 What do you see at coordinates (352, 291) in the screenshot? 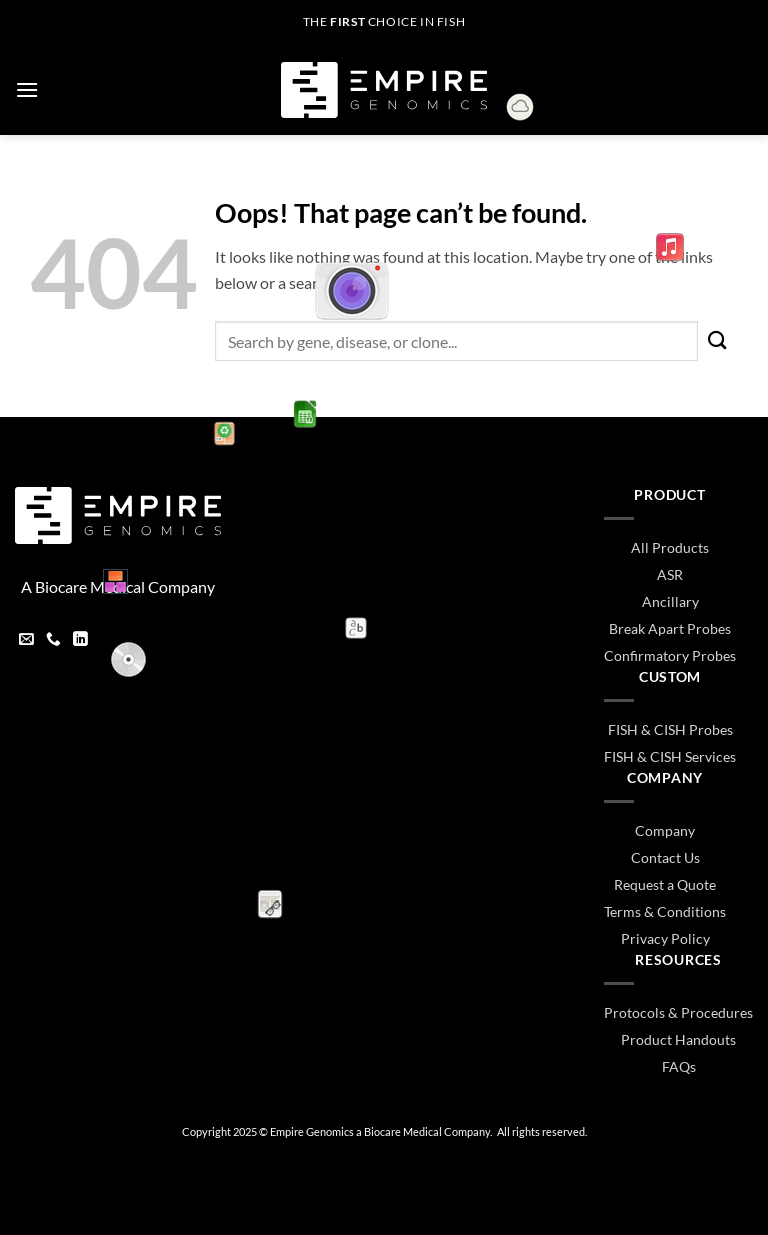
I see `open webcamoid camera application` at bounding box center [352, 291].